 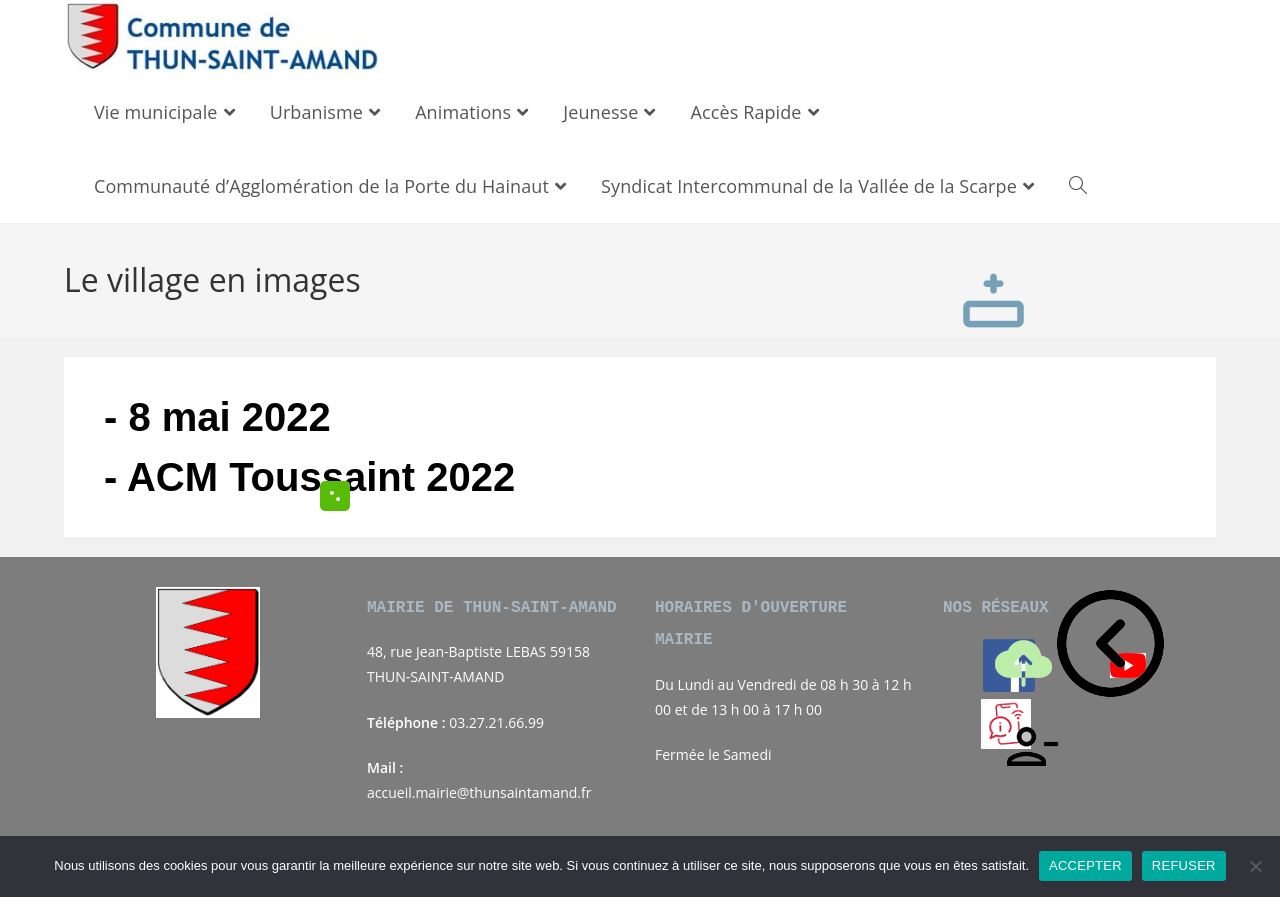 What do you see at coordinates (1023, 663) in the screenshot?
I see `upload a file to the cloud` at bounding box center [1023, 663].